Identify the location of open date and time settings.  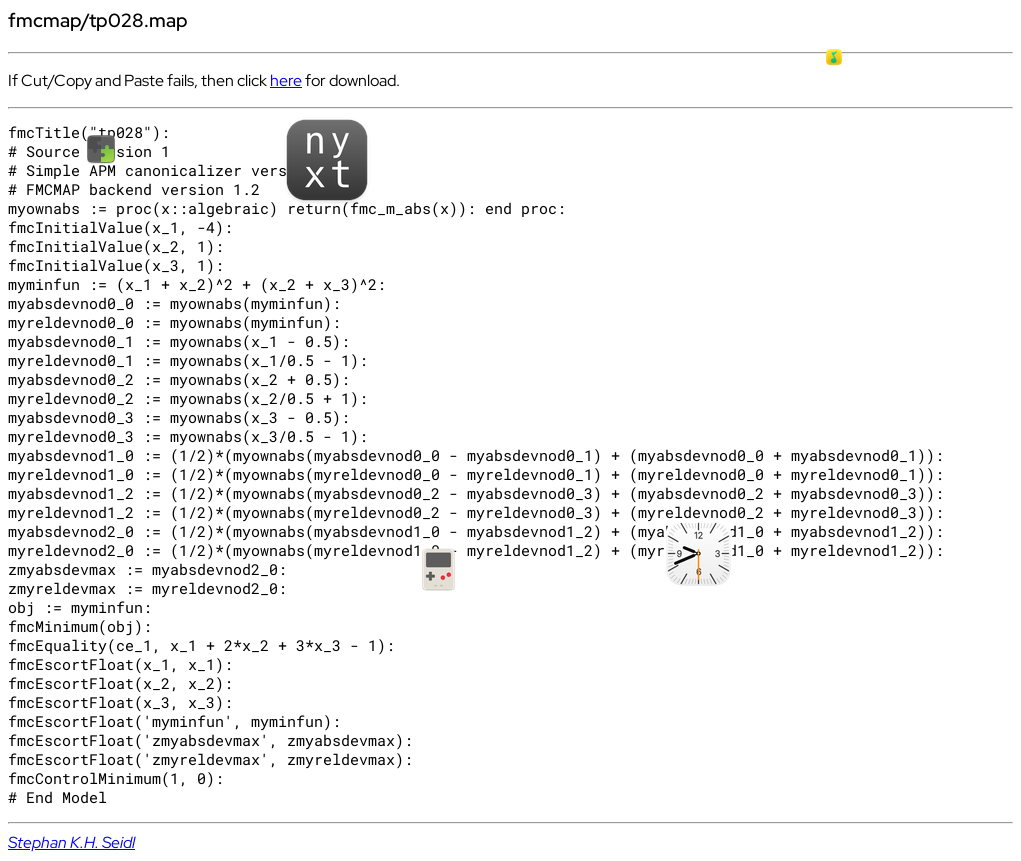
(698, 553).